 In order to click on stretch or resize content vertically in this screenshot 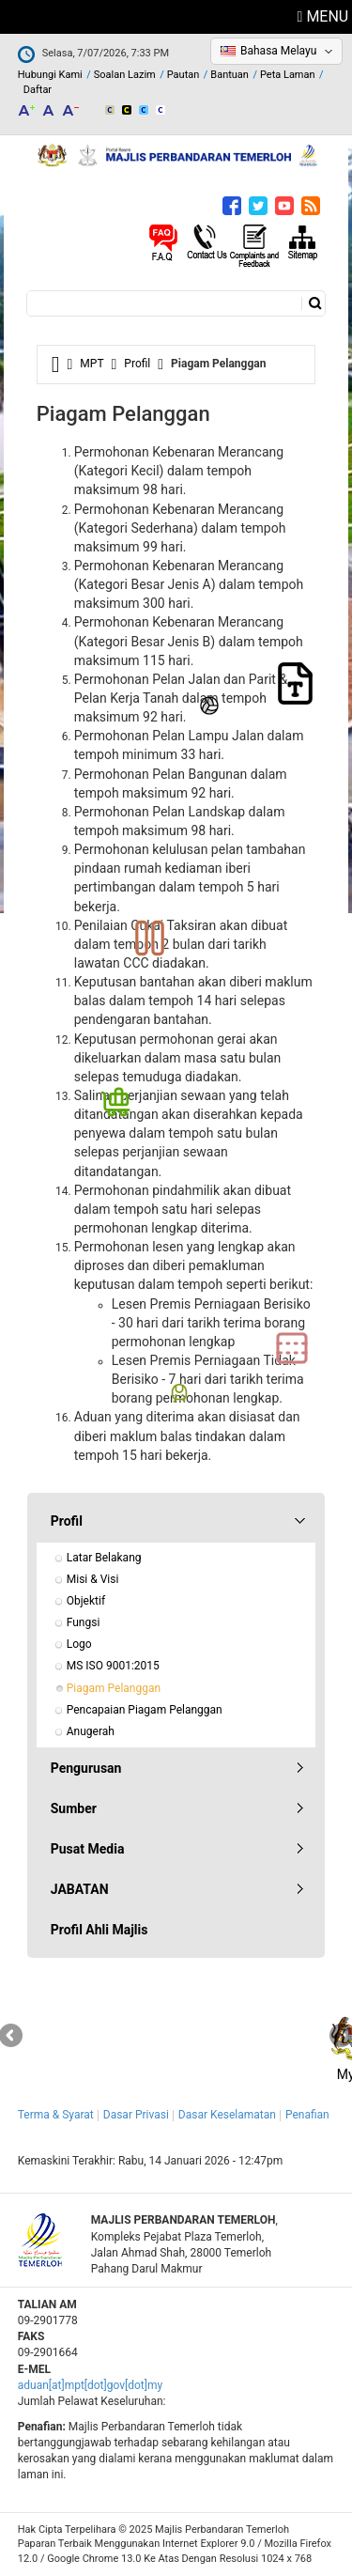, I will do `click(149, 938)`.